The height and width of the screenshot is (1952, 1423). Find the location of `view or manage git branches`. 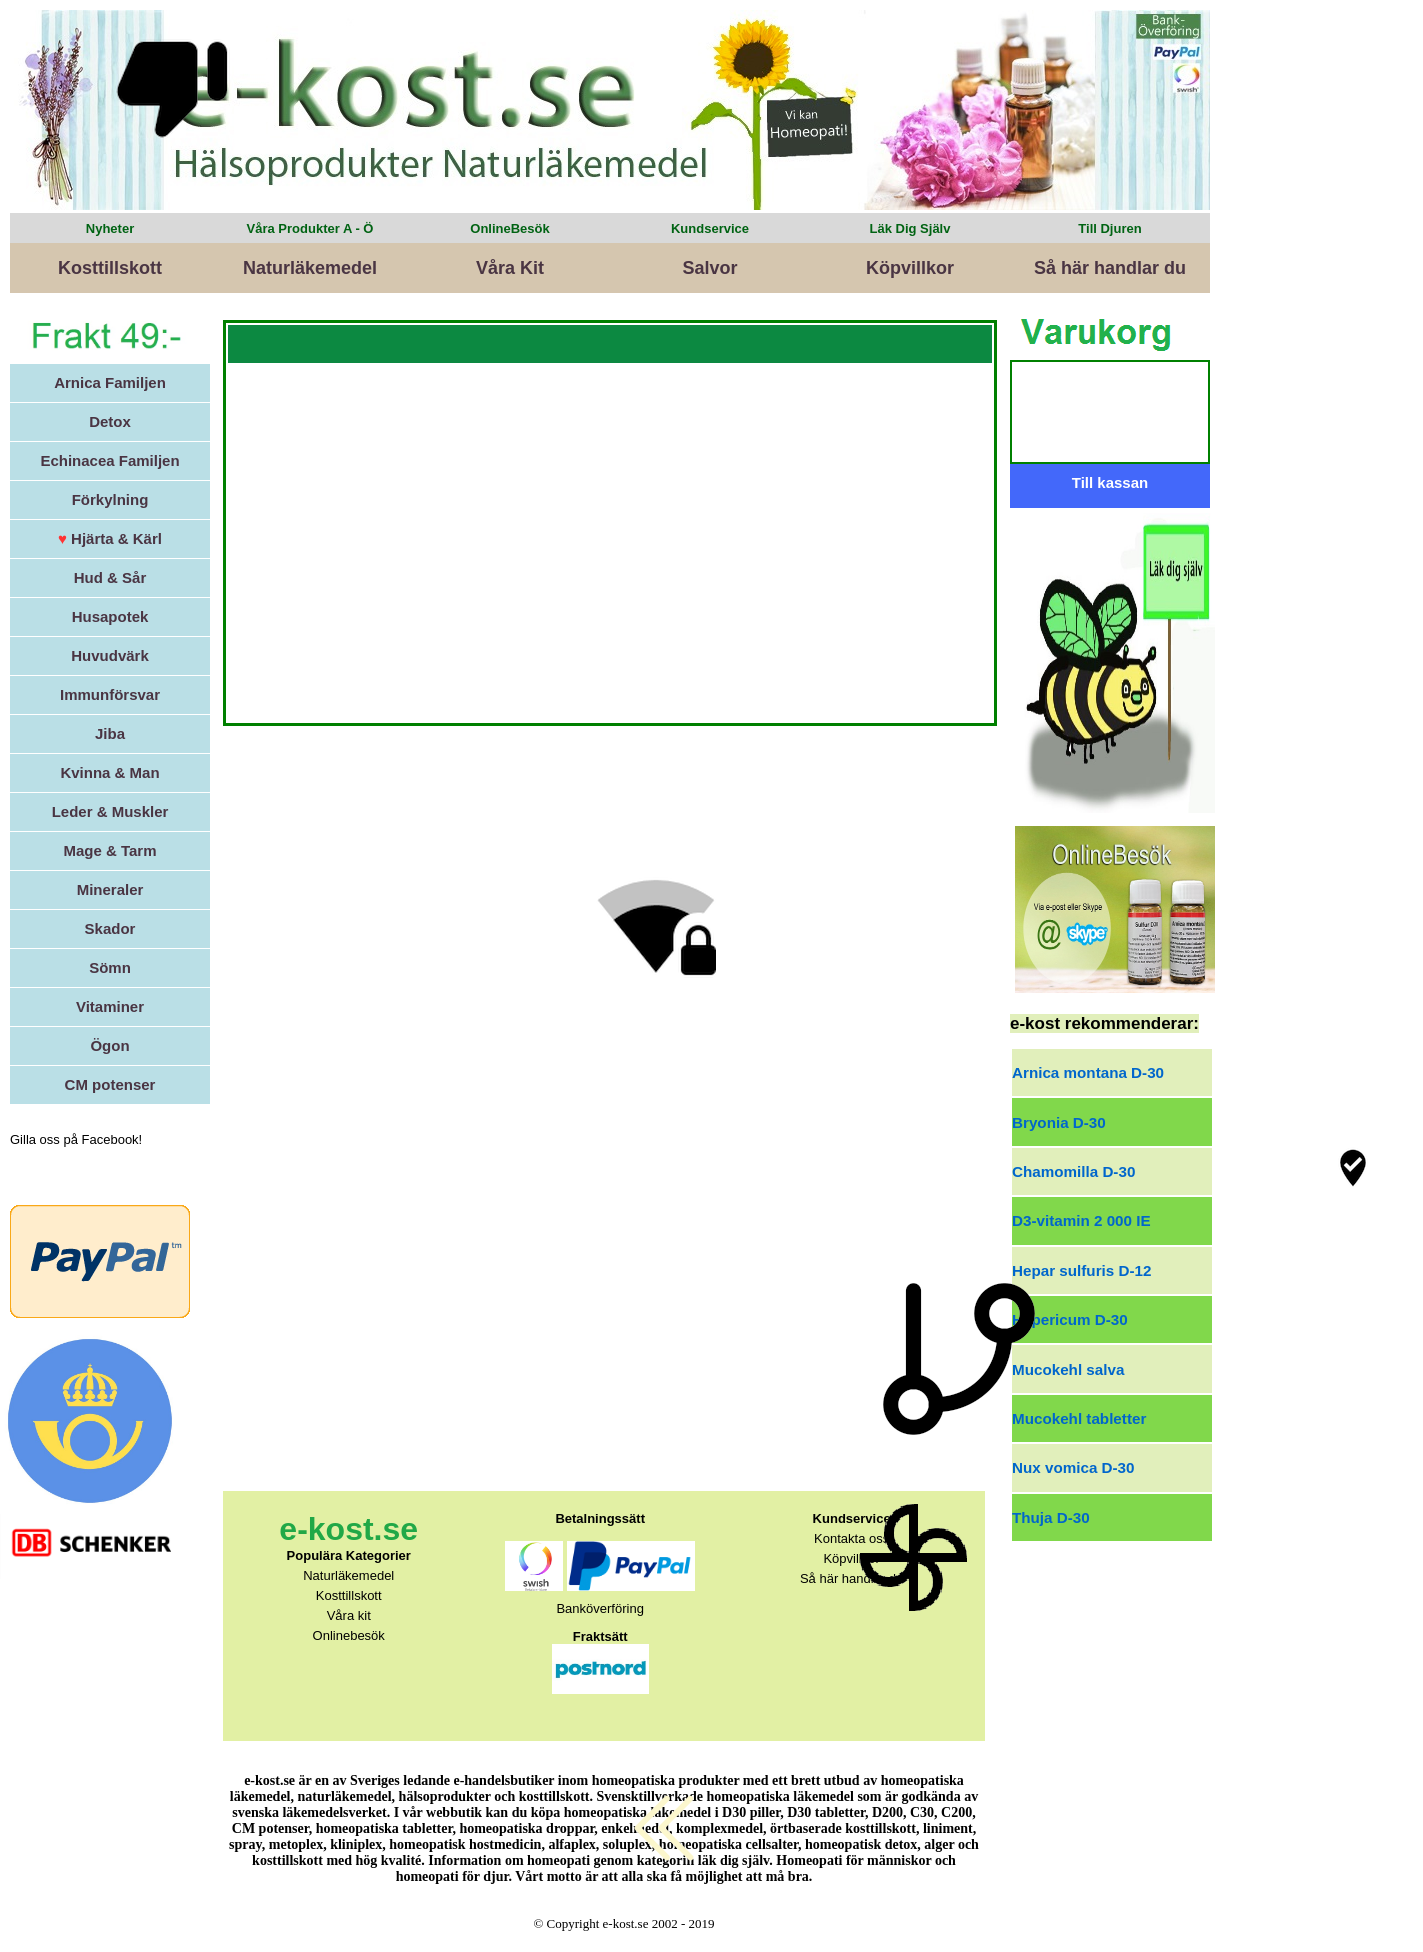

view or manage git branches is located at coordinates (959, 1359).